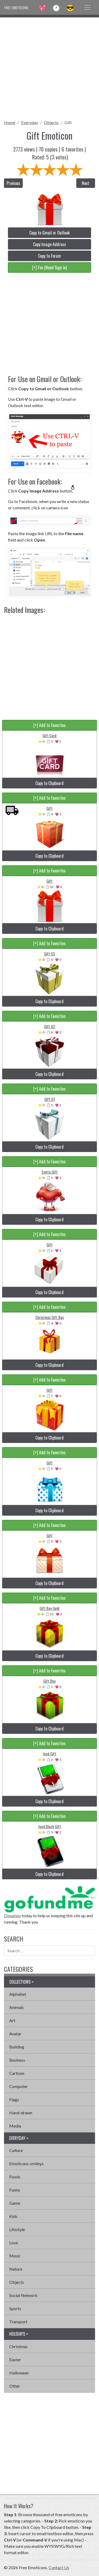 The image size is (99, 2576). I want to click on track your delivery status, so click(12, 810).